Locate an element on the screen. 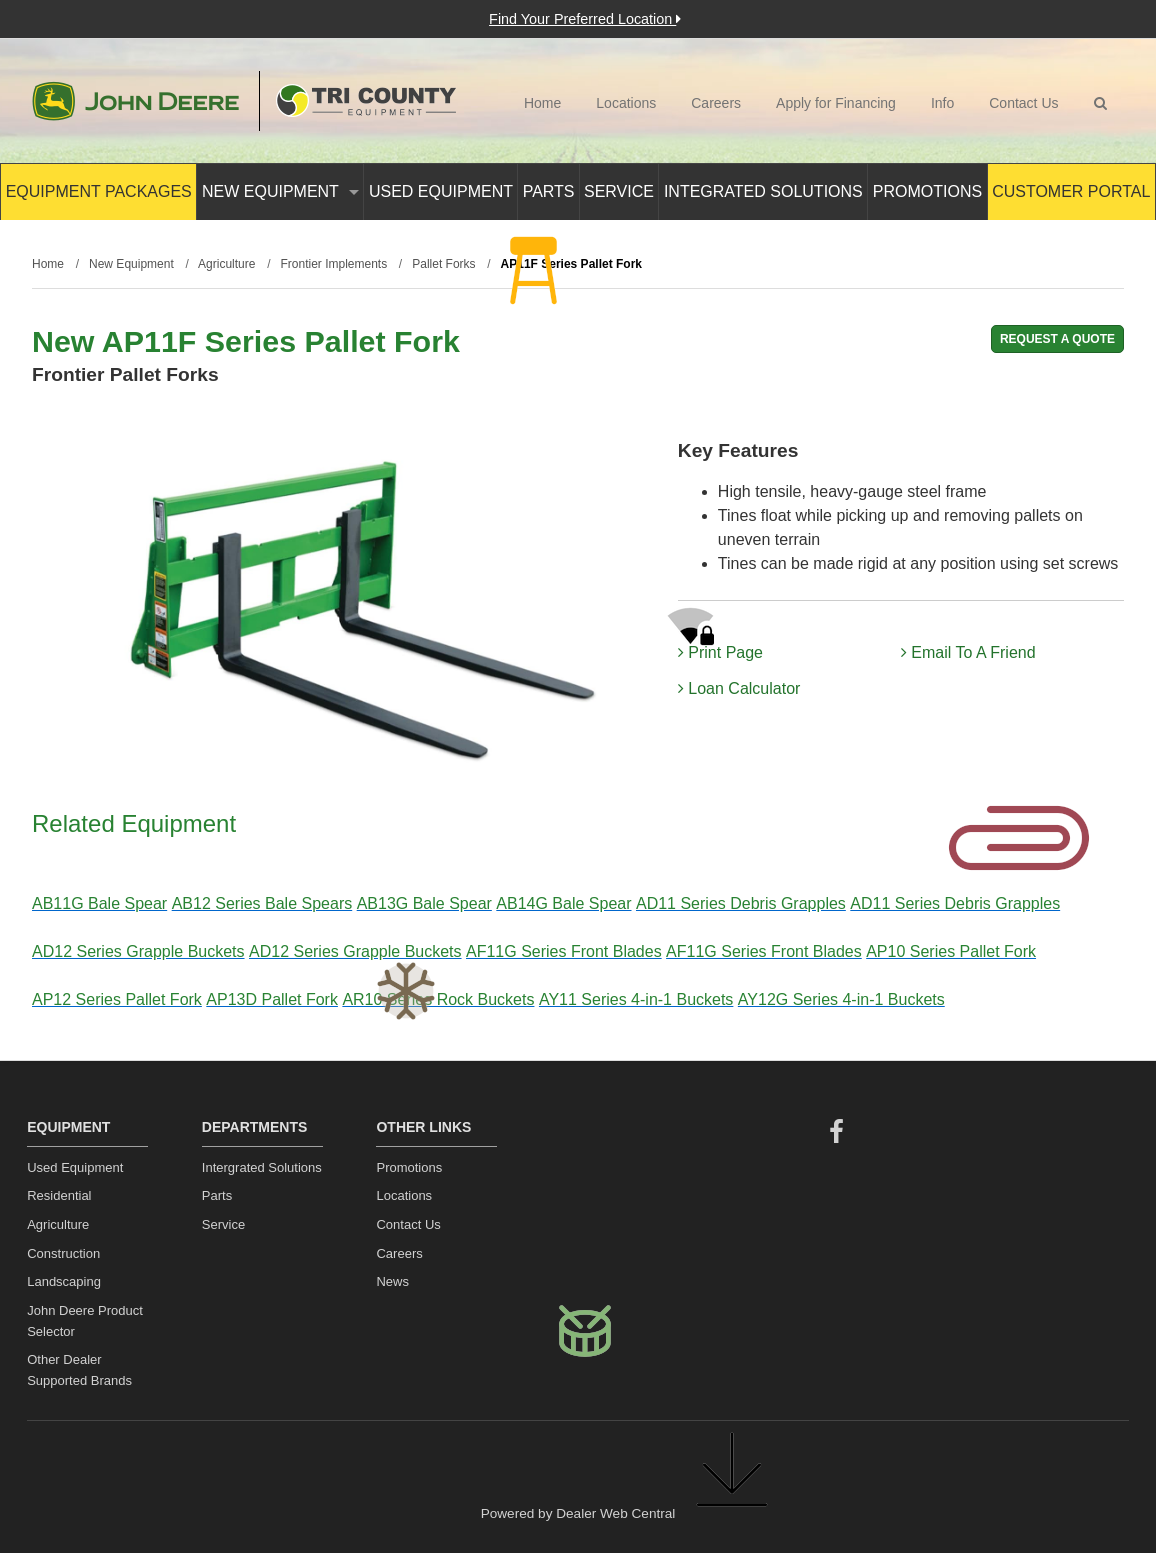  attach a file to your message is located at coordinates (1019, 838).